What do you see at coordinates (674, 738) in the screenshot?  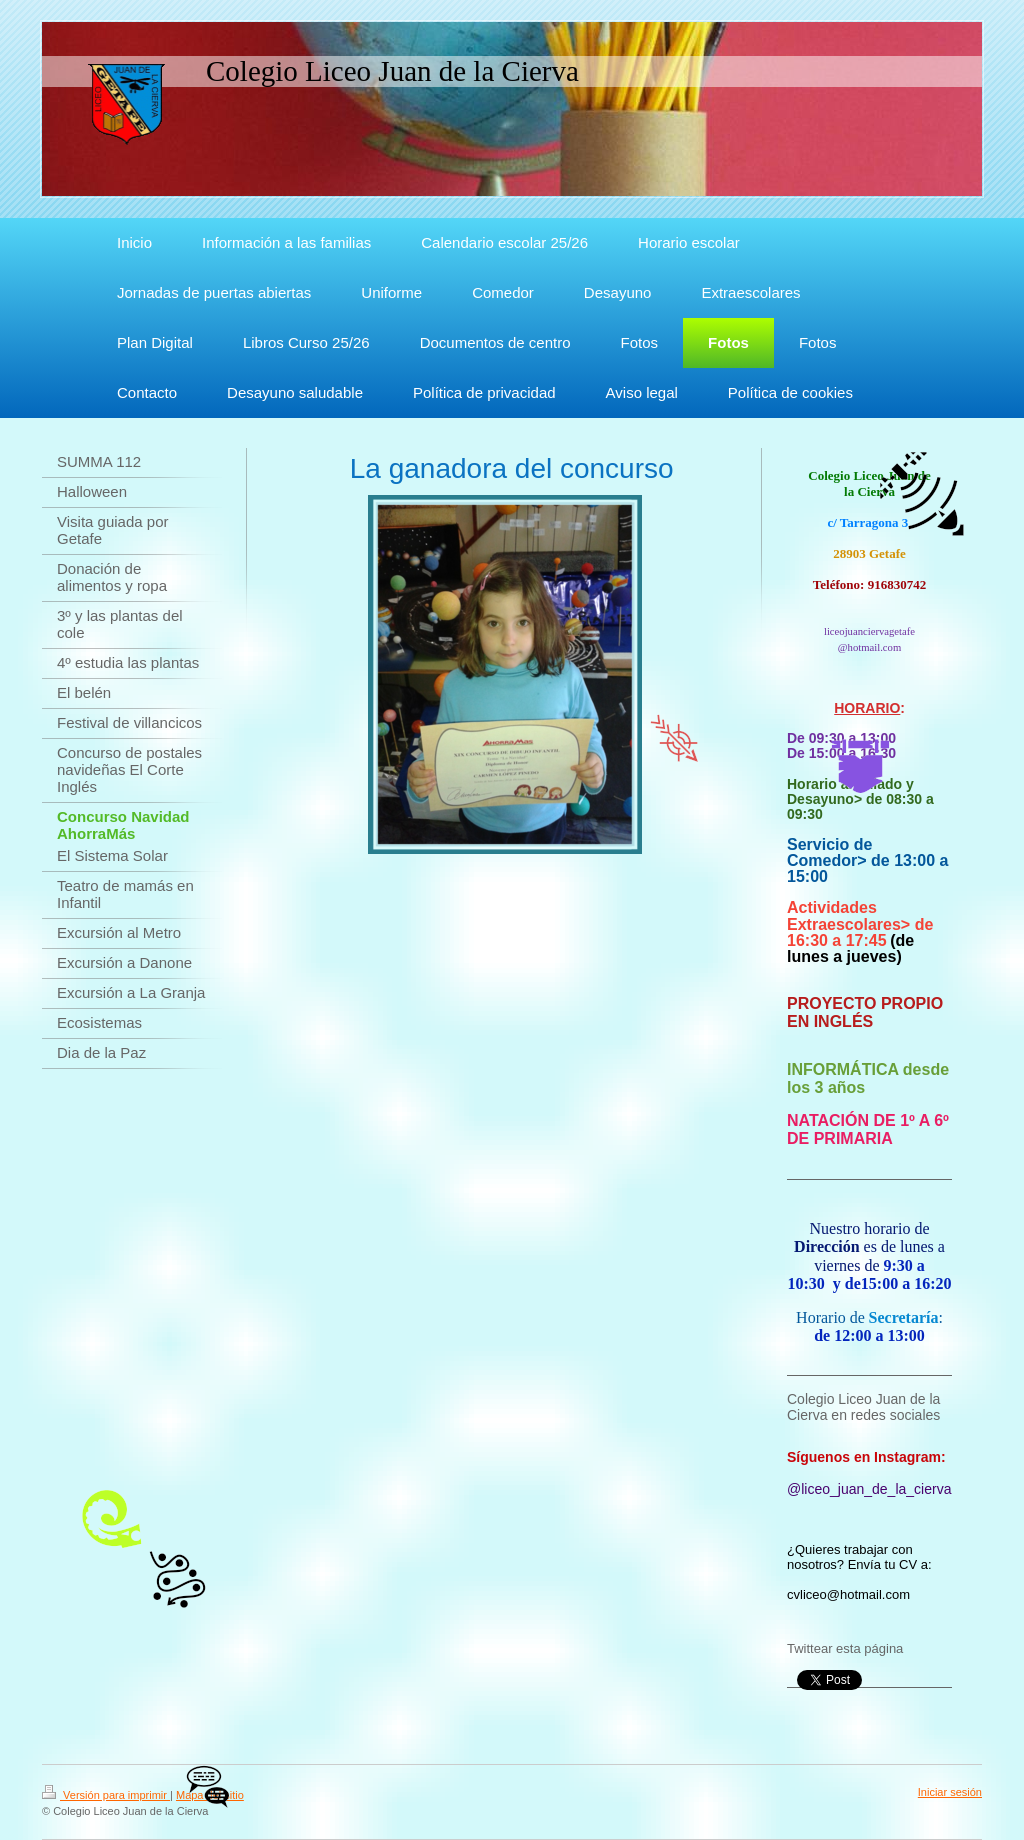 I see `aim or target an object in-game` at bounding box center [674, 738].